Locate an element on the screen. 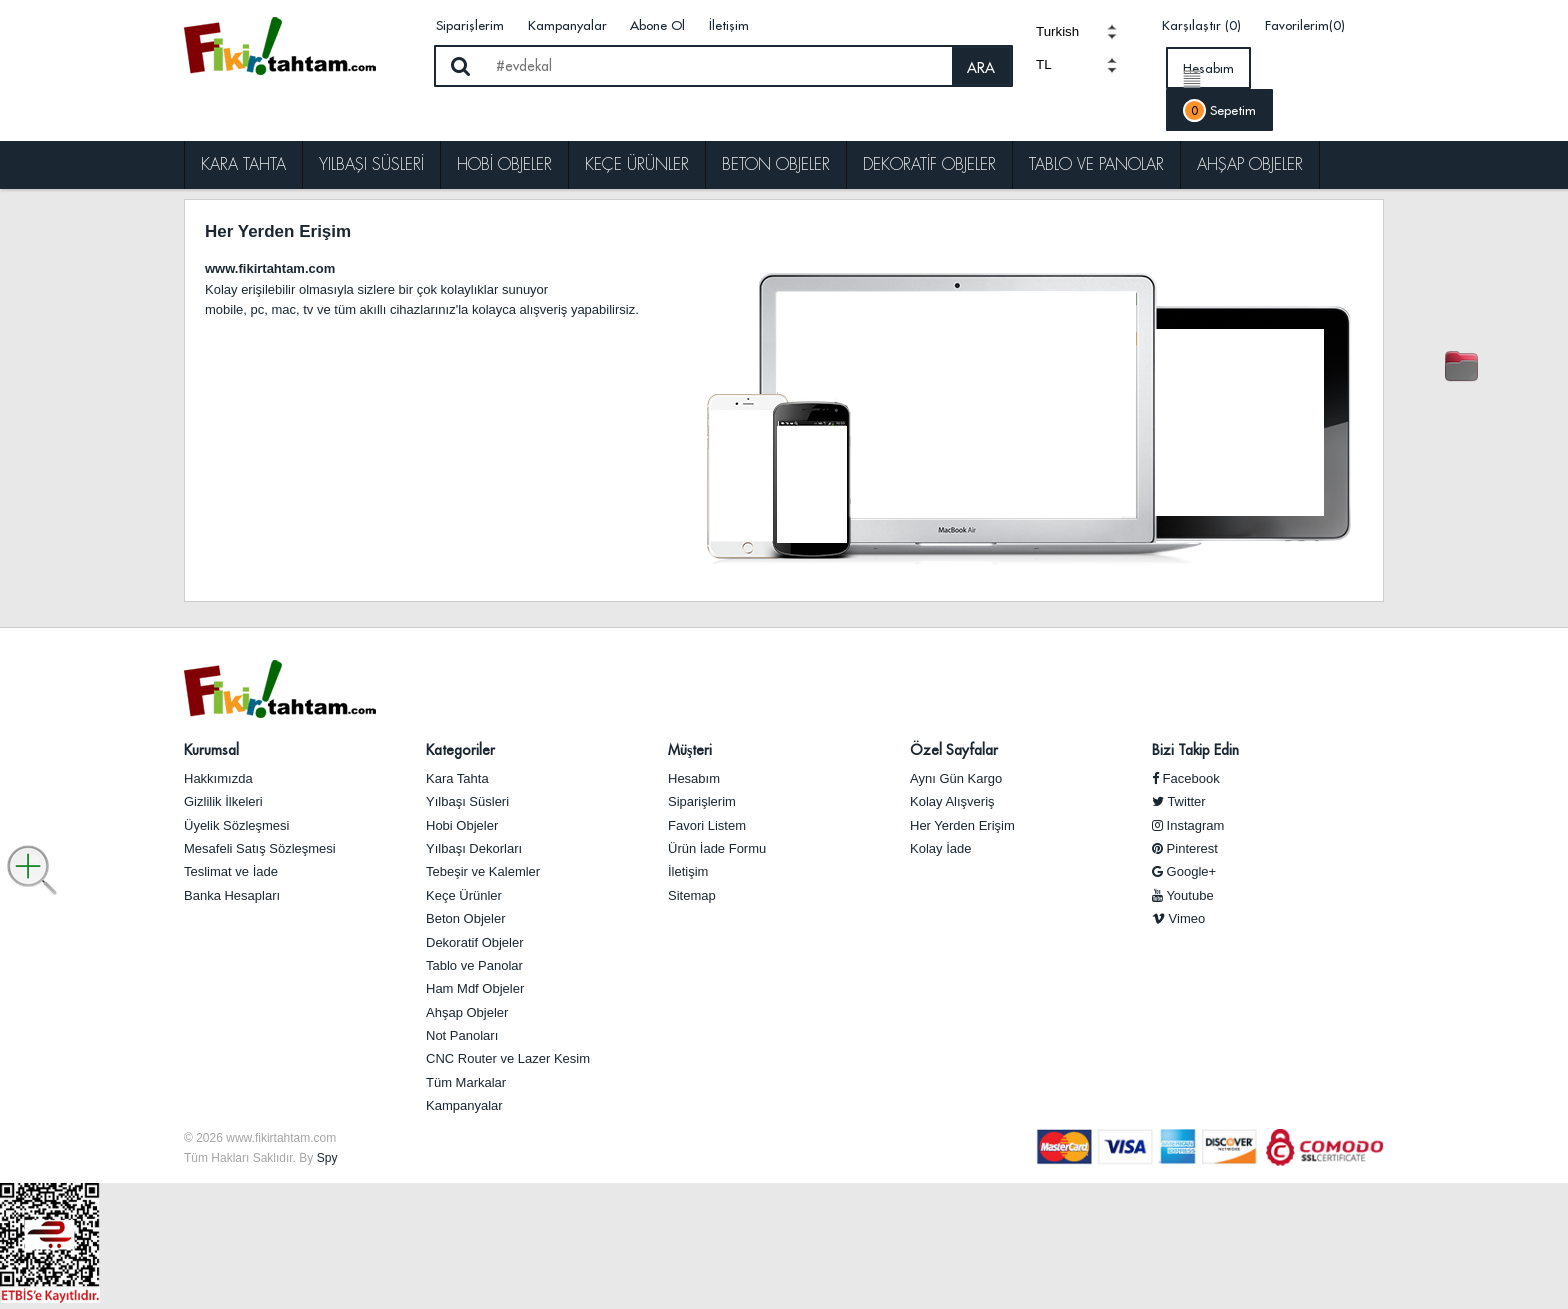 The height and width of the screenshot is (1309, 1568). indicates an open or active folder is located at coordinates (1461, 365).